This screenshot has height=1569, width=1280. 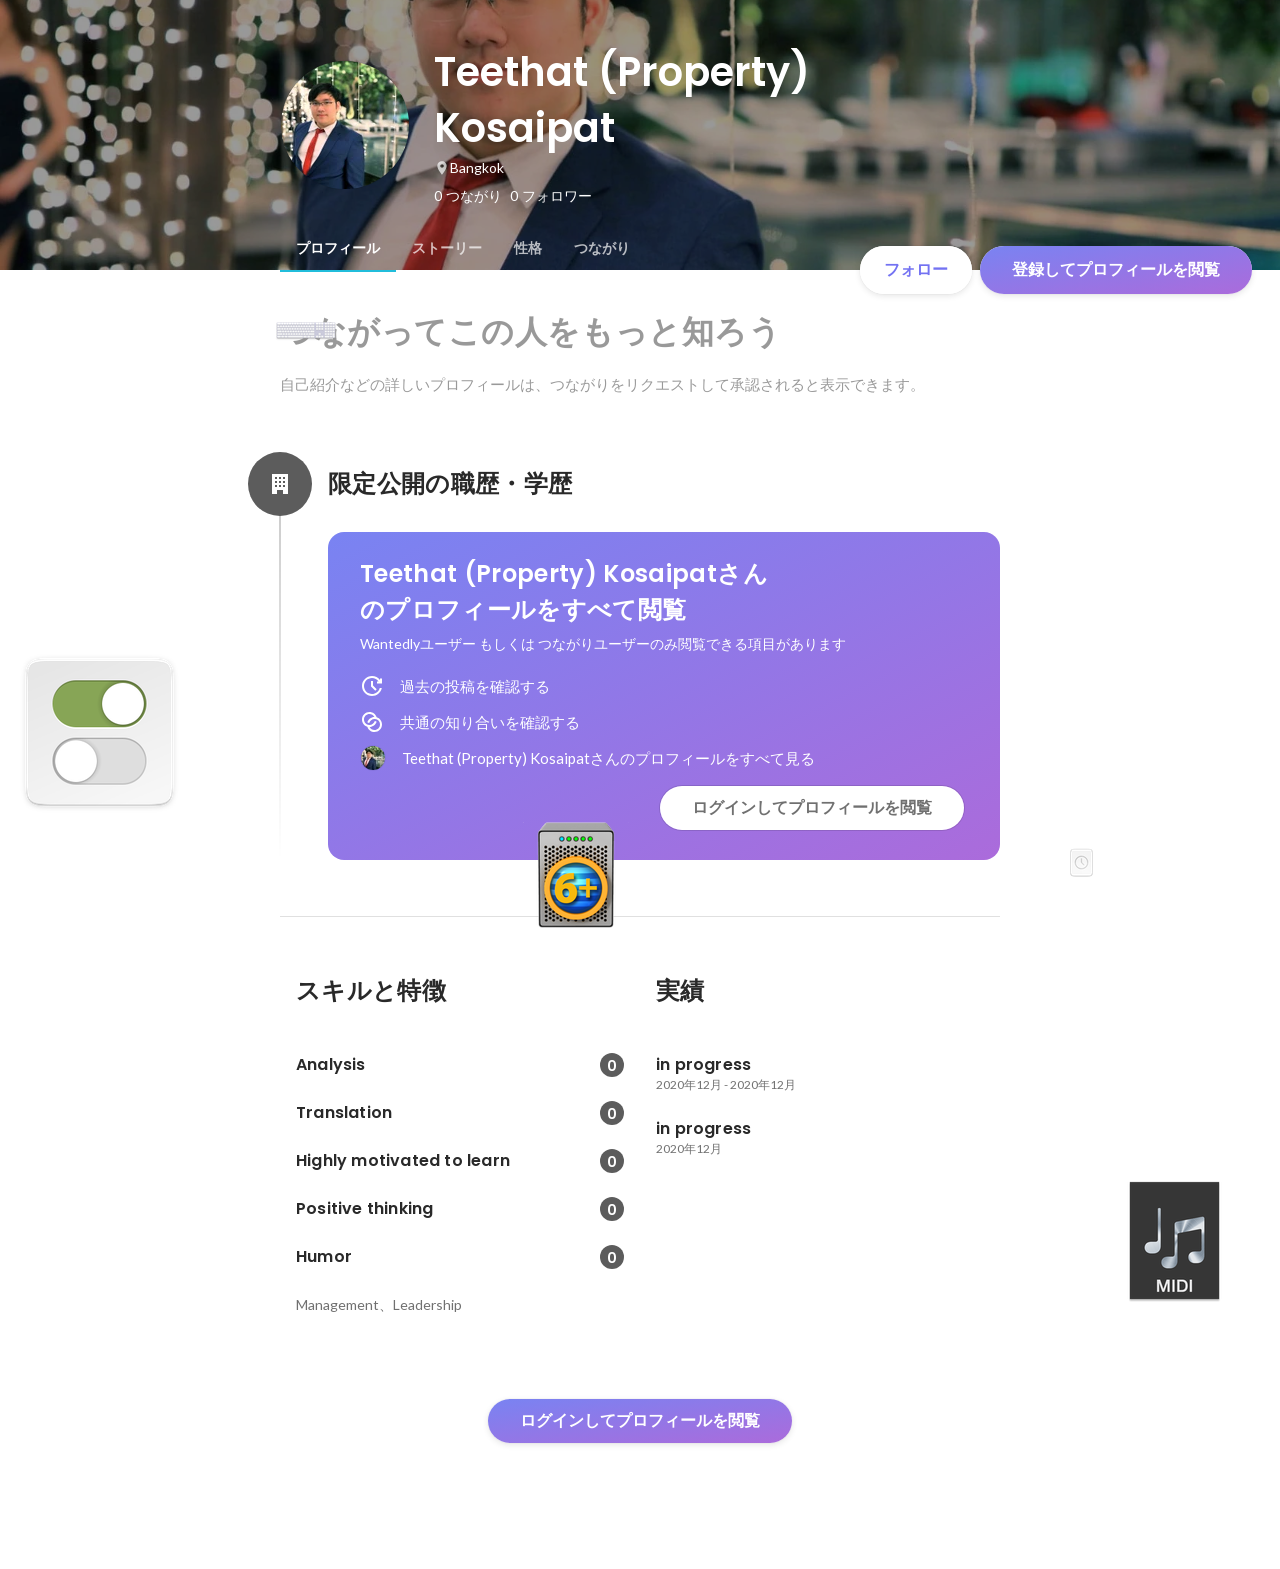 I want to click on open unity tweak tool settings, so click(x=99, y=732).